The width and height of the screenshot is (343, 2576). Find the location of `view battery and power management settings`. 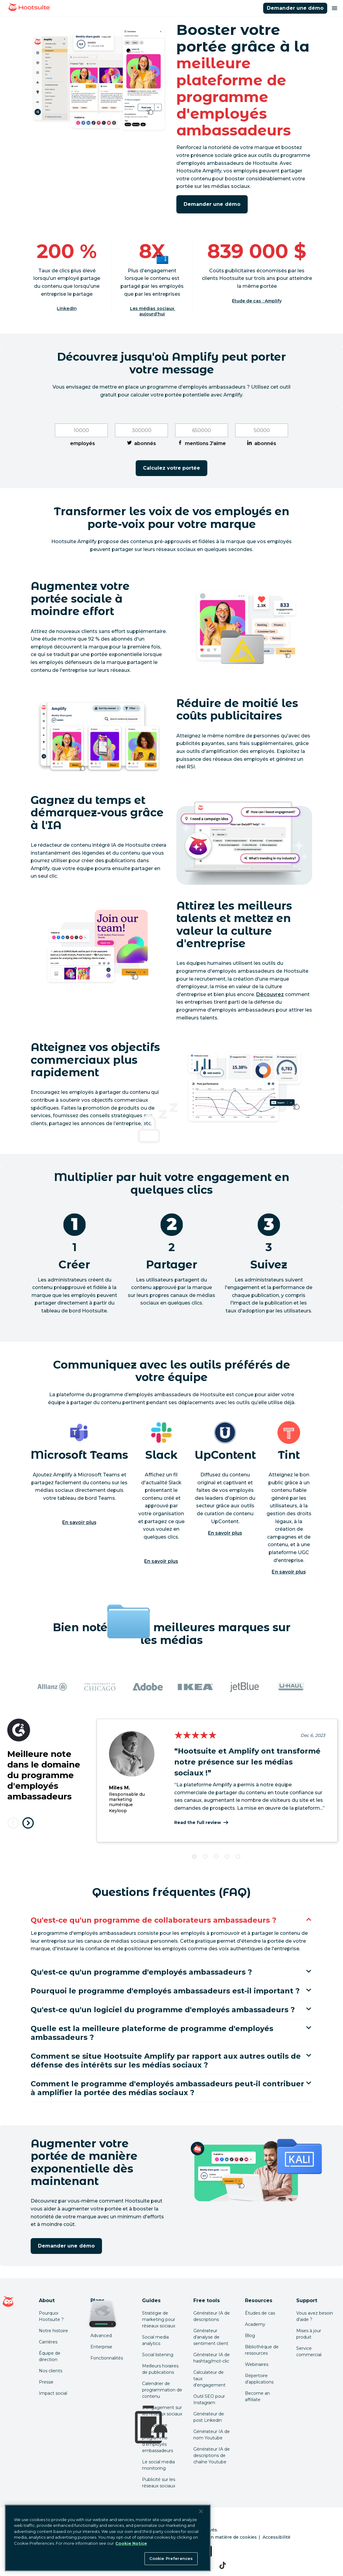

view battery and power management settings is located at coordinates (148, 2425).